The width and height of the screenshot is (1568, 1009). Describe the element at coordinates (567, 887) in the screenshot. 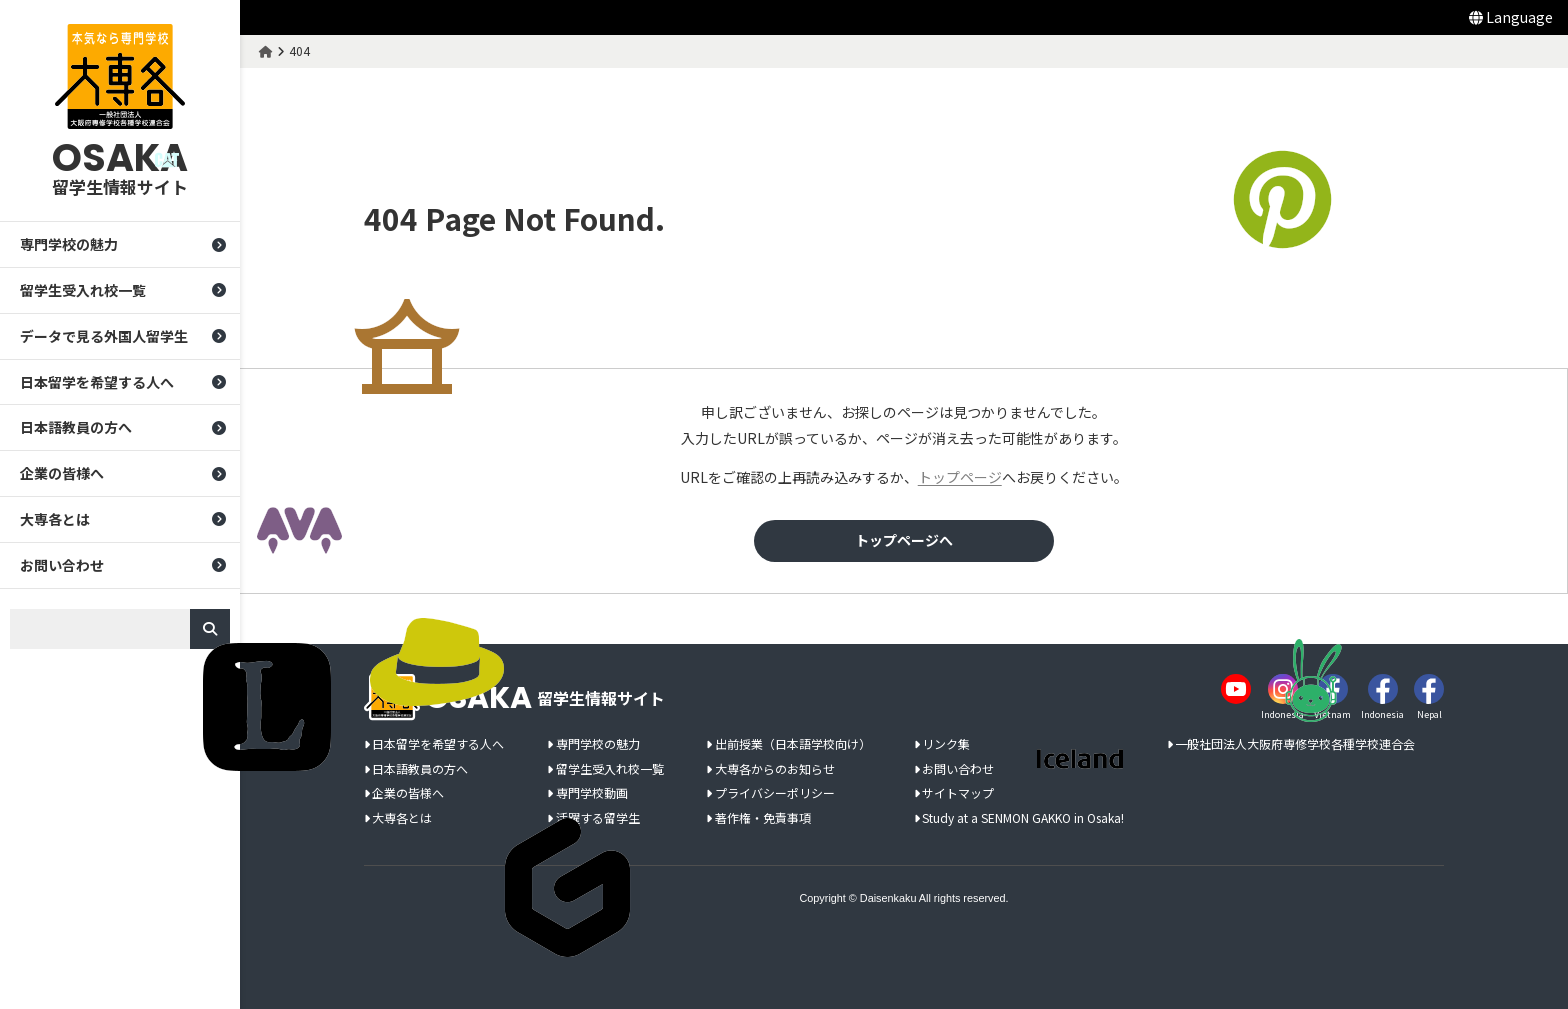

I see `open gitpod cloud development environment` at that location.